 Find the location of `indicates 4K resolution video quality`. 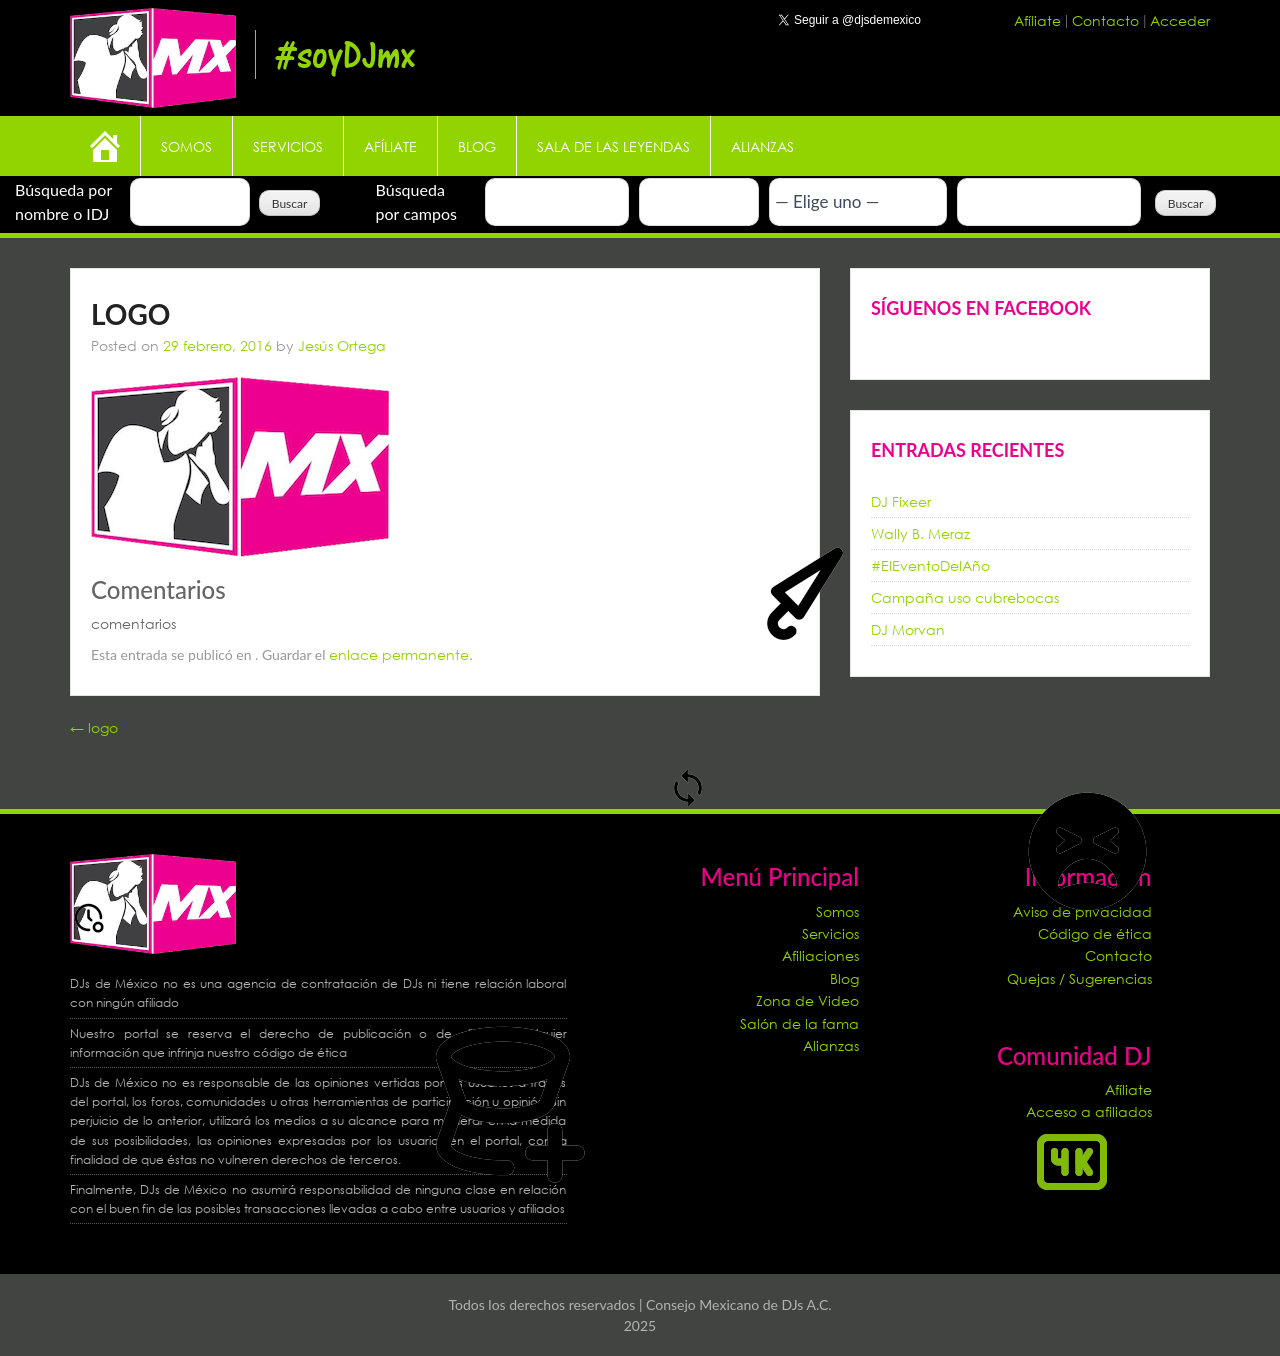

indicates 4K resolution video quality is located at coordinates (1072, 1162).